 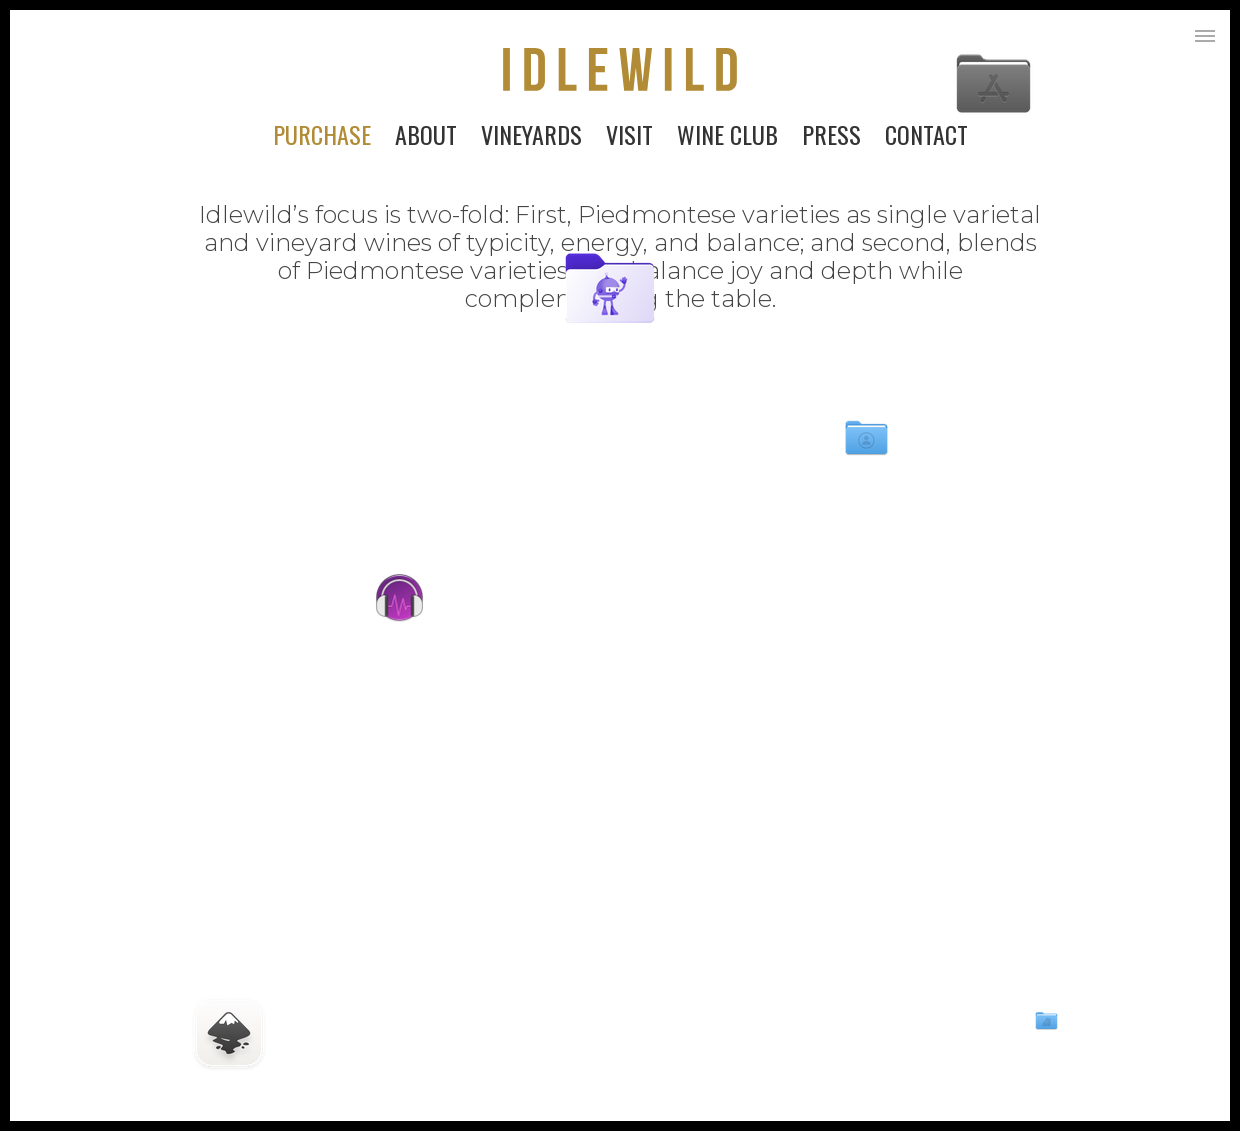 What do you see at coordinates (993, 83) in the screenshot?
I see `open templates folder` at bounding box center [993, 83].